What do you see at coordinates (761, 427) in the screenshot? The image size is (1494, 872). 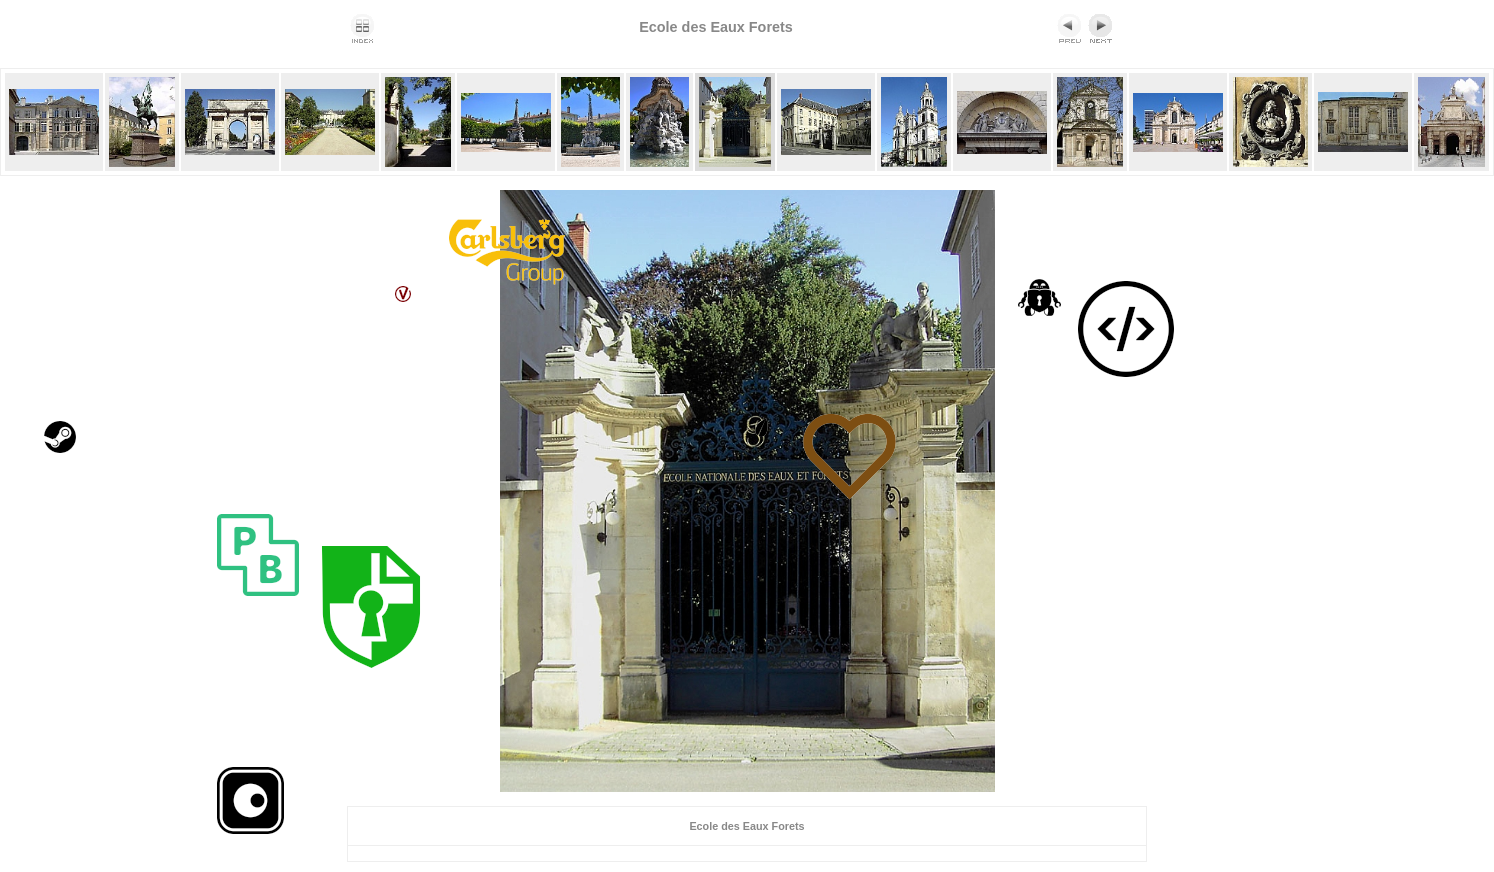 I see `Leaflet mapping library logo` at bounding box center [761, 427].